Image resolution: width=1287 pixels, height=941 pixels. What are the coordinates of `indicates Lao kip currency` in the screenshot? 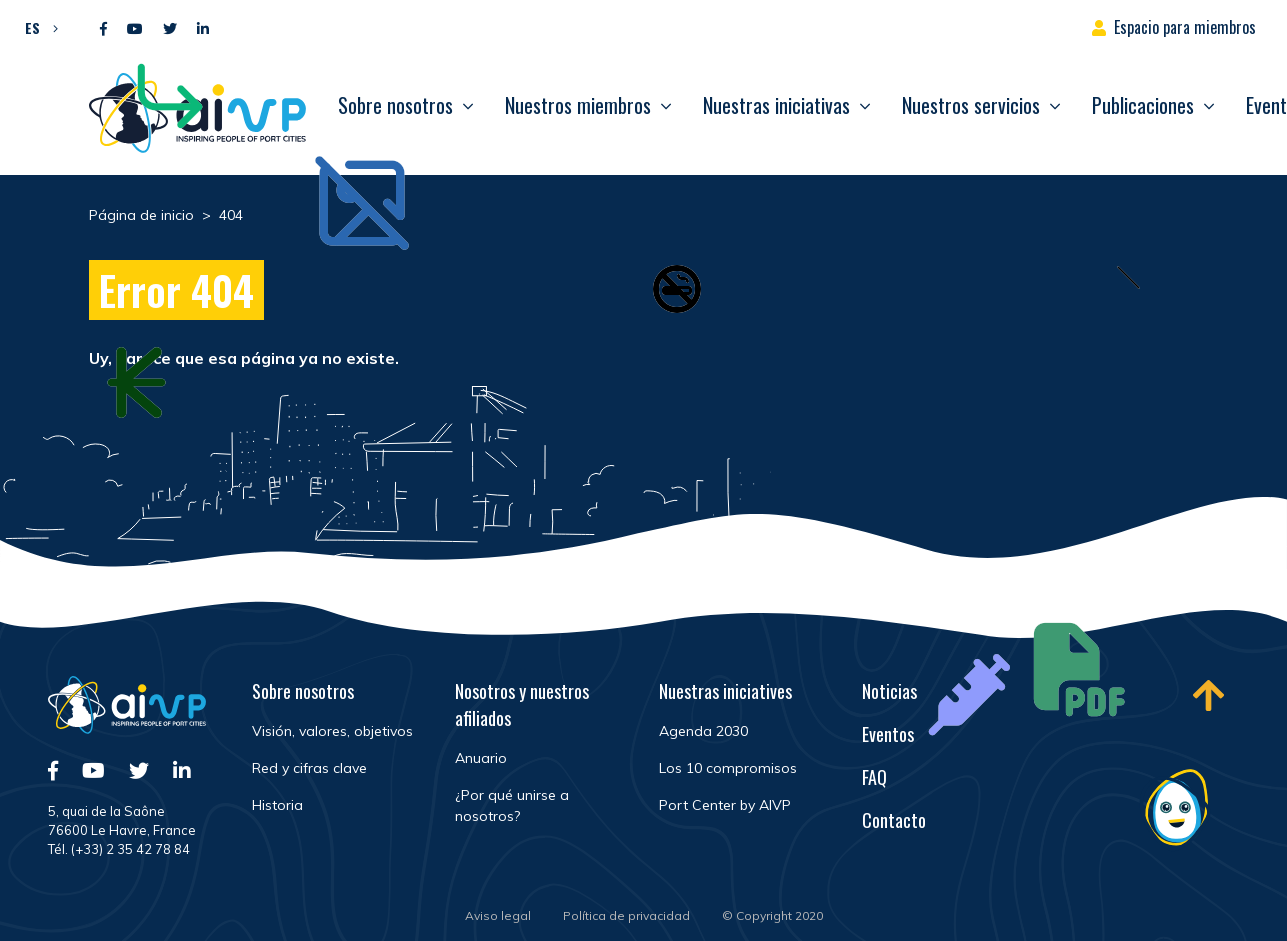 It's located at (136, 382).